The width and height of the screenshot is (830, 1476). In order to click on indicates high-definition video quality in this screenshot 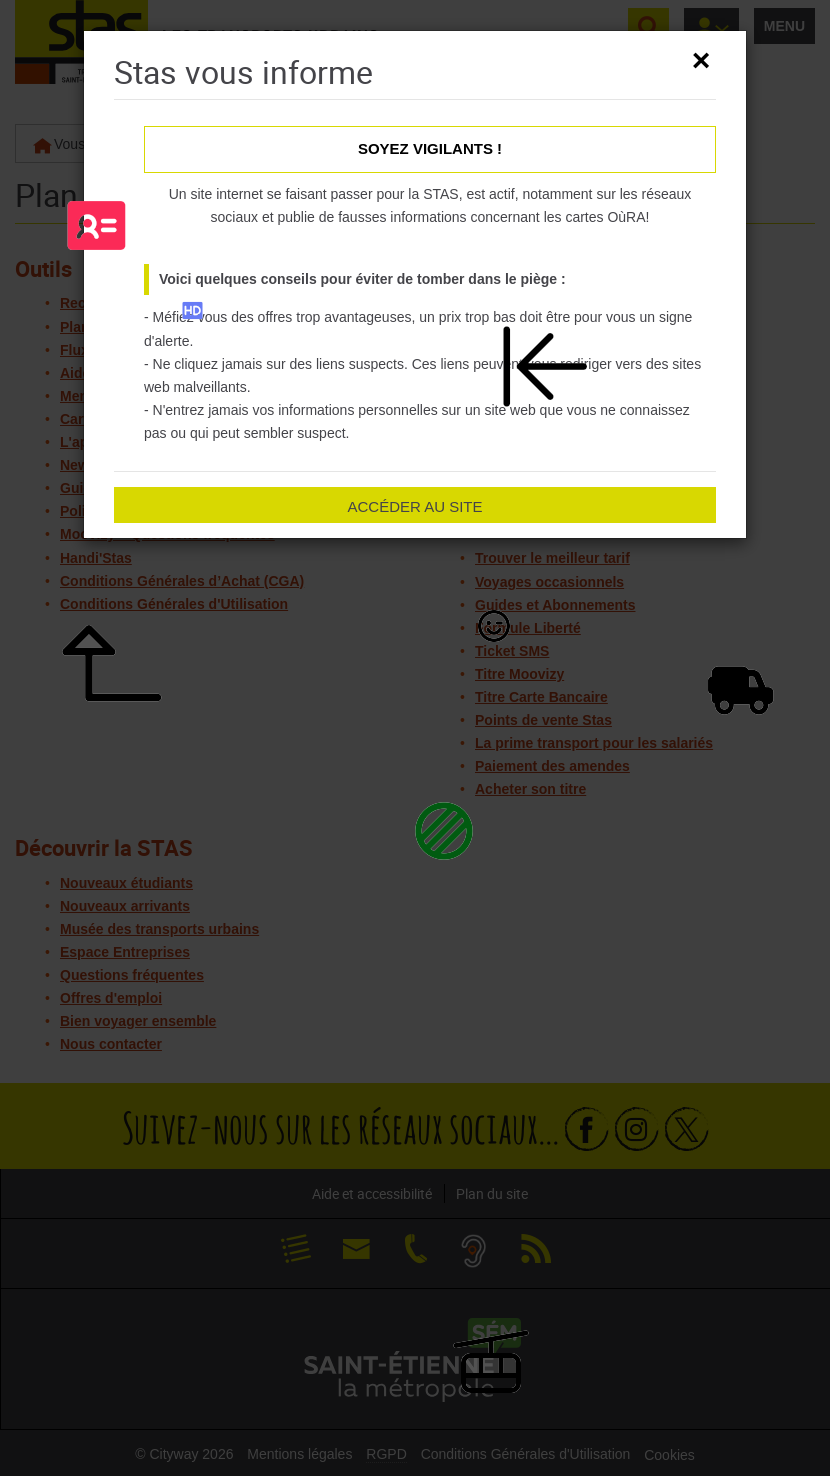, I will do `click(192, 310)`.